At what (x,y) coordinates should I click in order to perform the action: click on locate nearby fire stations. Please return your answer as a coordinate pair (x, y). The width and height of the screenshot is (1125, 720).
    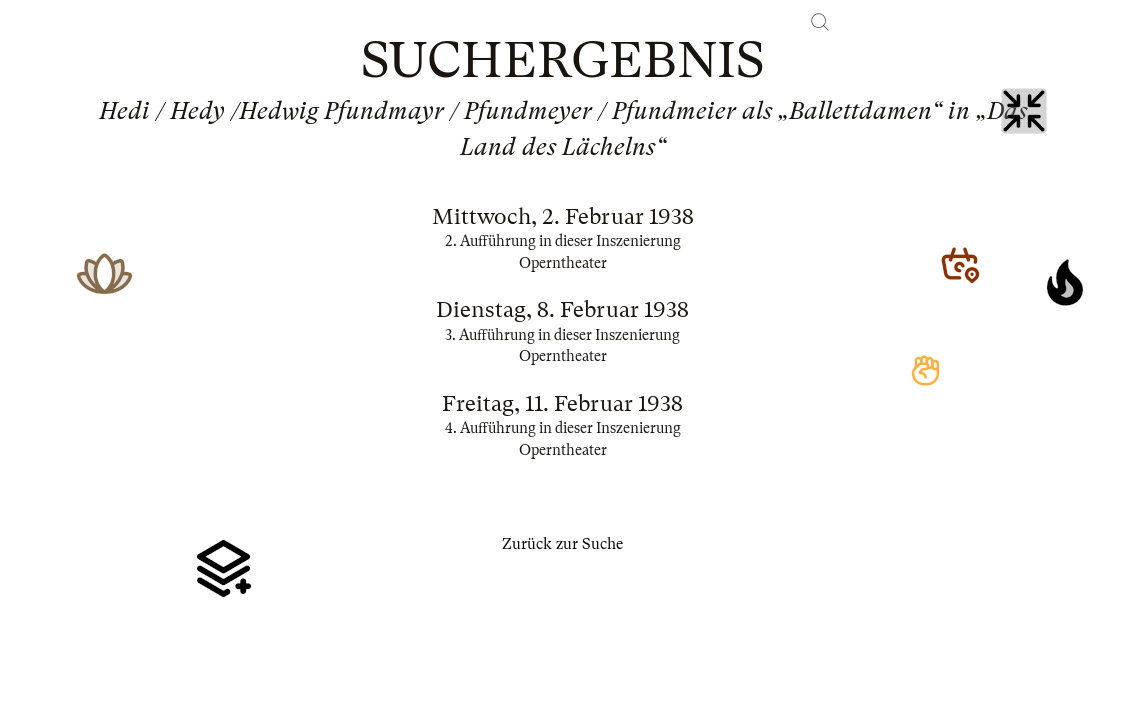
    Looking at the image, I should click on (1065, 283).